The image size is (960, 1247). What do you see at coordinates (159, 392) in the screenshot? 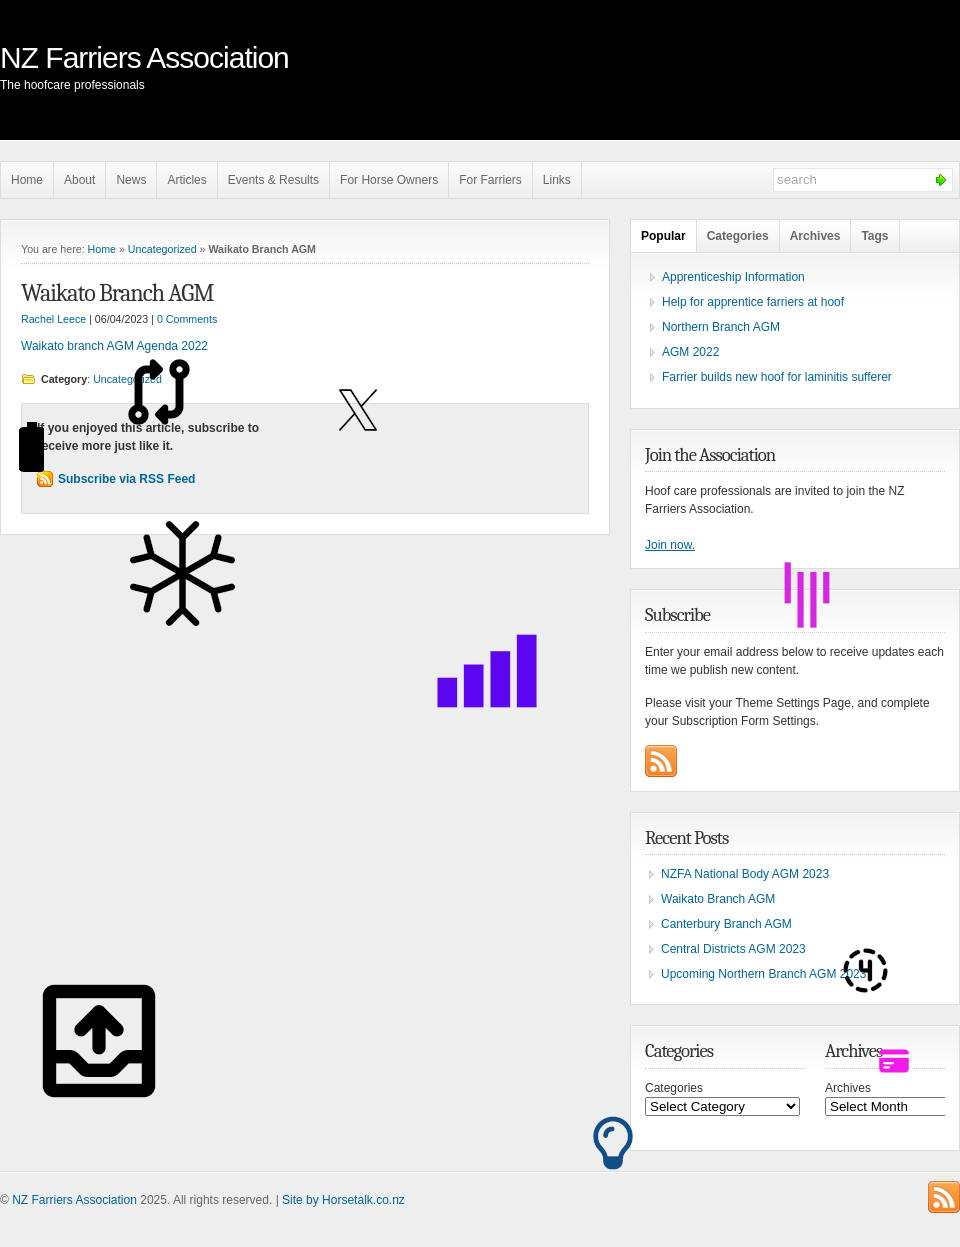
I see `compare code versions or branches` at bounding box center [159, 392].